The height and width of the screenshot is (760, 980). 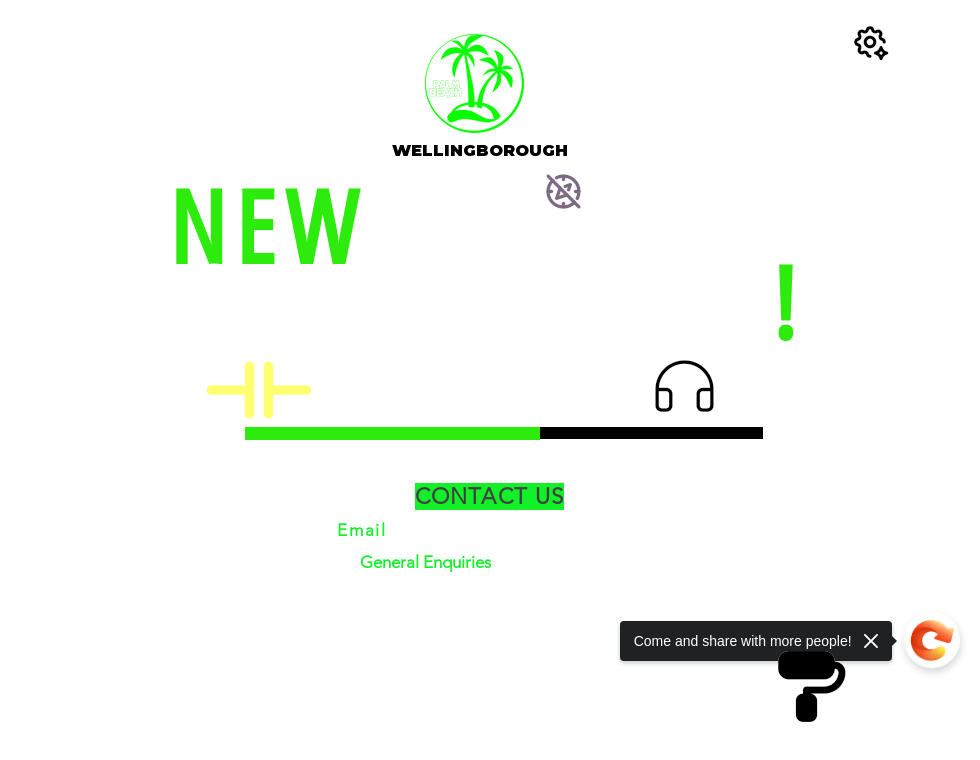 I want to click on compass or navigation feature disabled, so click(x=563, y=191).